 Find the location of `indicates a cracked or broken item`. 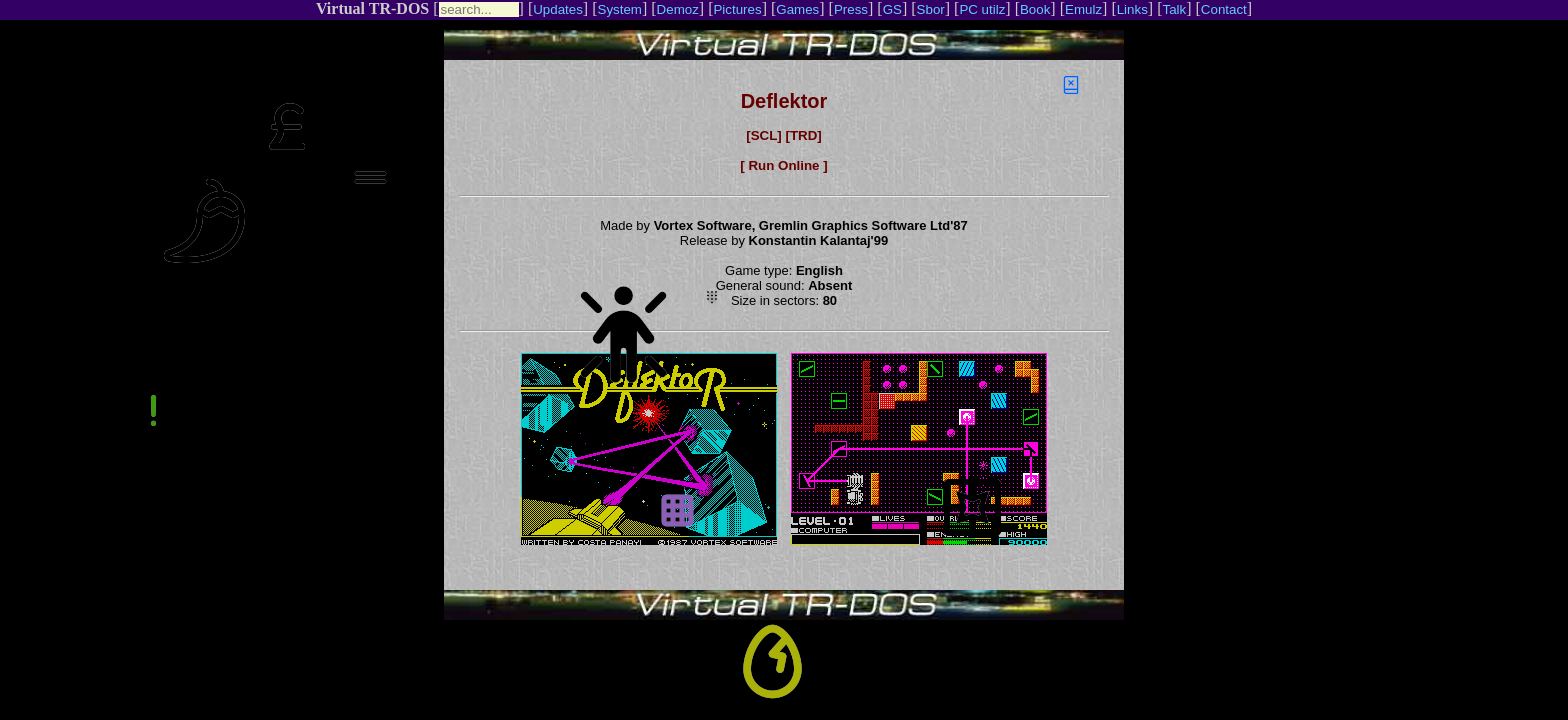

indicates a cracked or broken item is located at coordinates (772, 661).